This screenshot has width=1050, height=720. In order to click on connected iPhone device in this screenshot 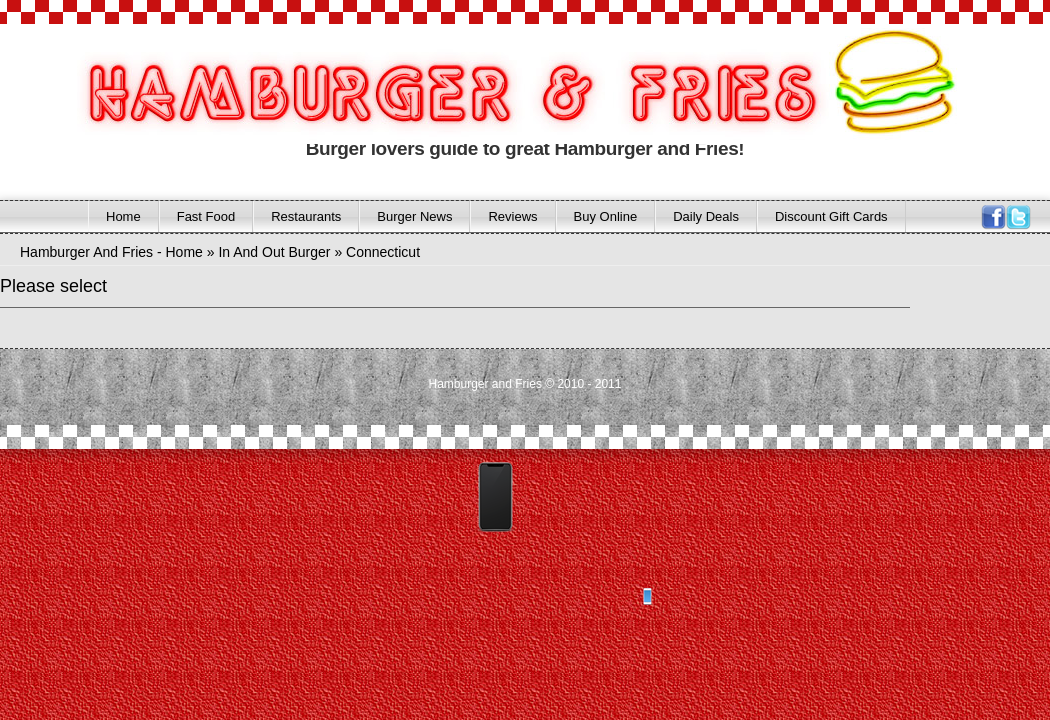, I will do `click(495, 497)`.